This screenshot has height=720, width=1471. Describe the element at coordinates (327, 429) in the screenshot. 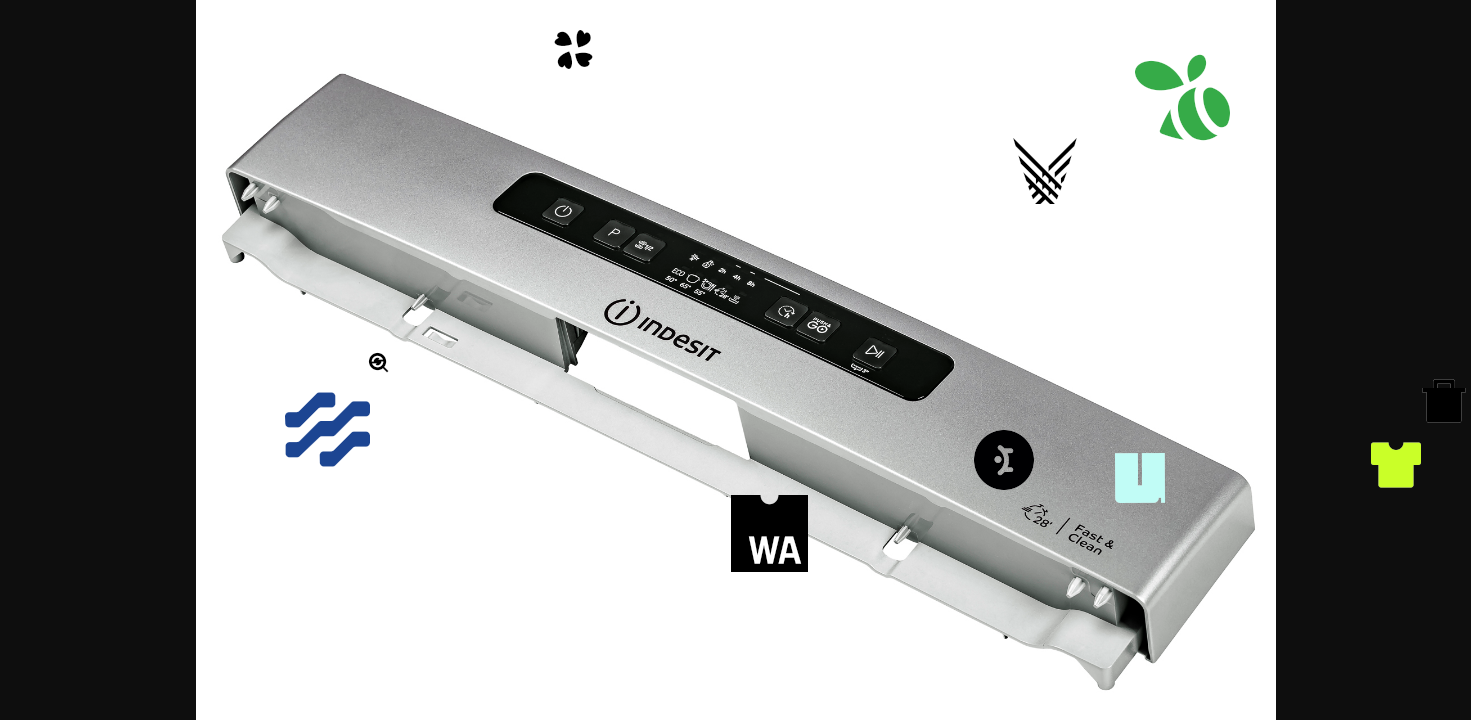

I see `langflow app logo` at that location.